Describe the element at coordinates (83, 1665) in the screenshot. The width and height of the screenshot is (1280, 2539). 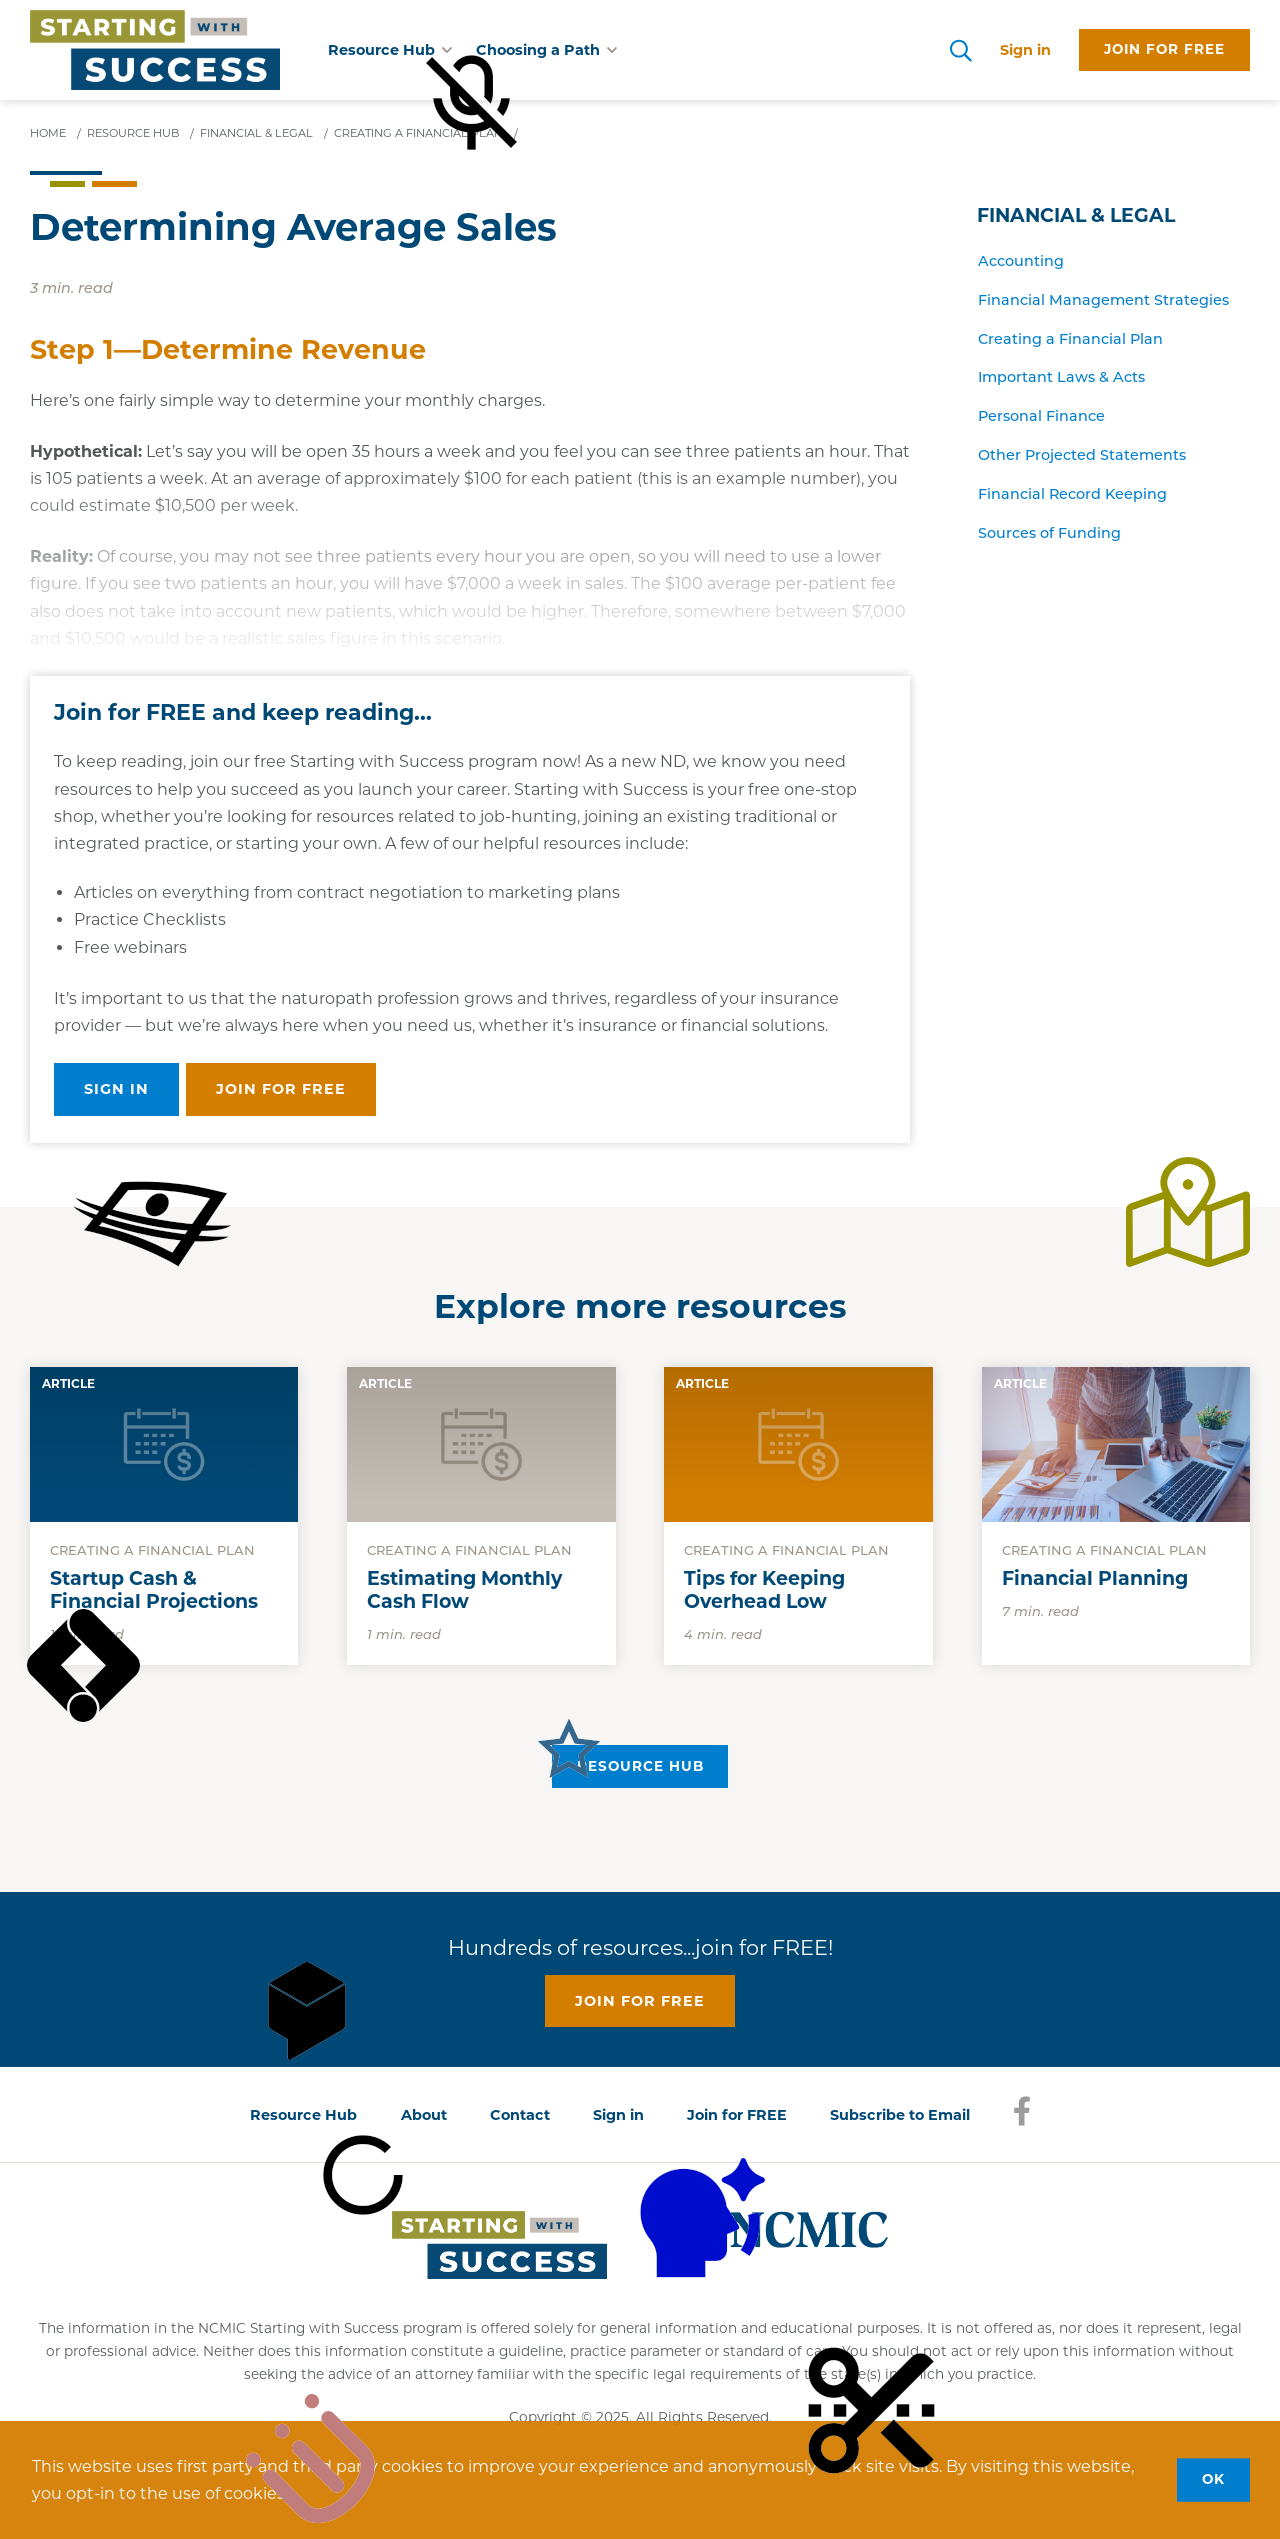
I see `google tag manager logo` at that location.